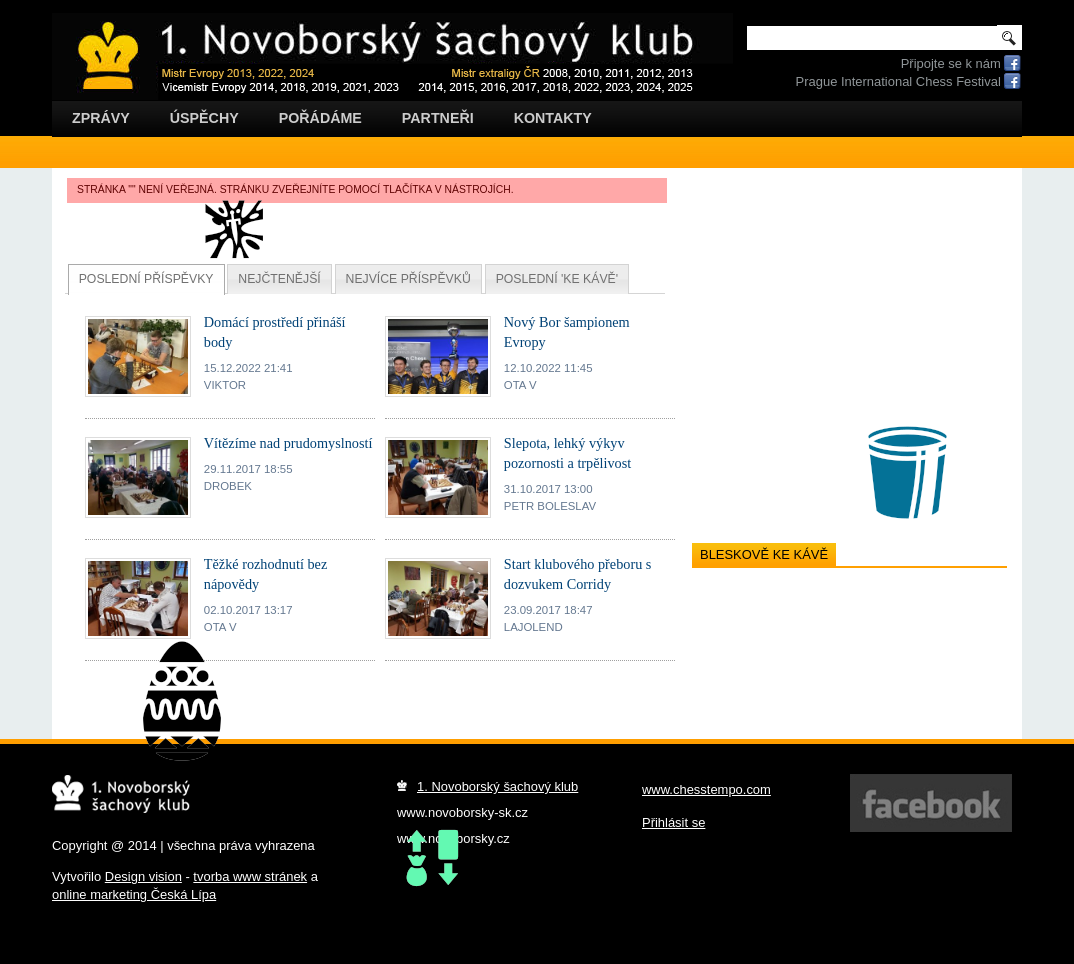 The width and height of the screenshot is (1074, 964). I want to click on indicates a melting or dissolving weapon effect, so click(234, 229).